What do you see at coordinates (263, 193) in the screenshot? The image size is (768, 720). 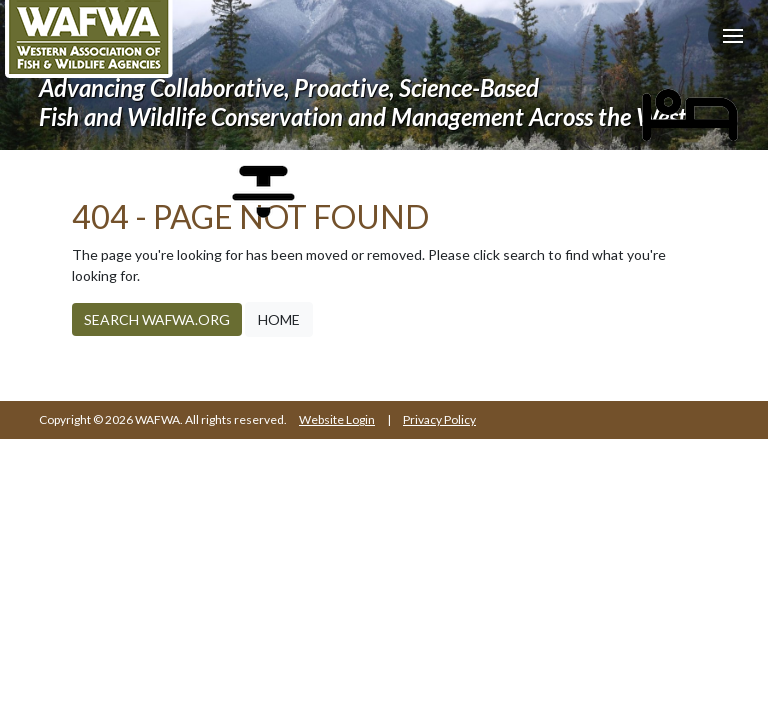 I see `apply strikethrough formatting to selected text` at bounding box center [263, 193].